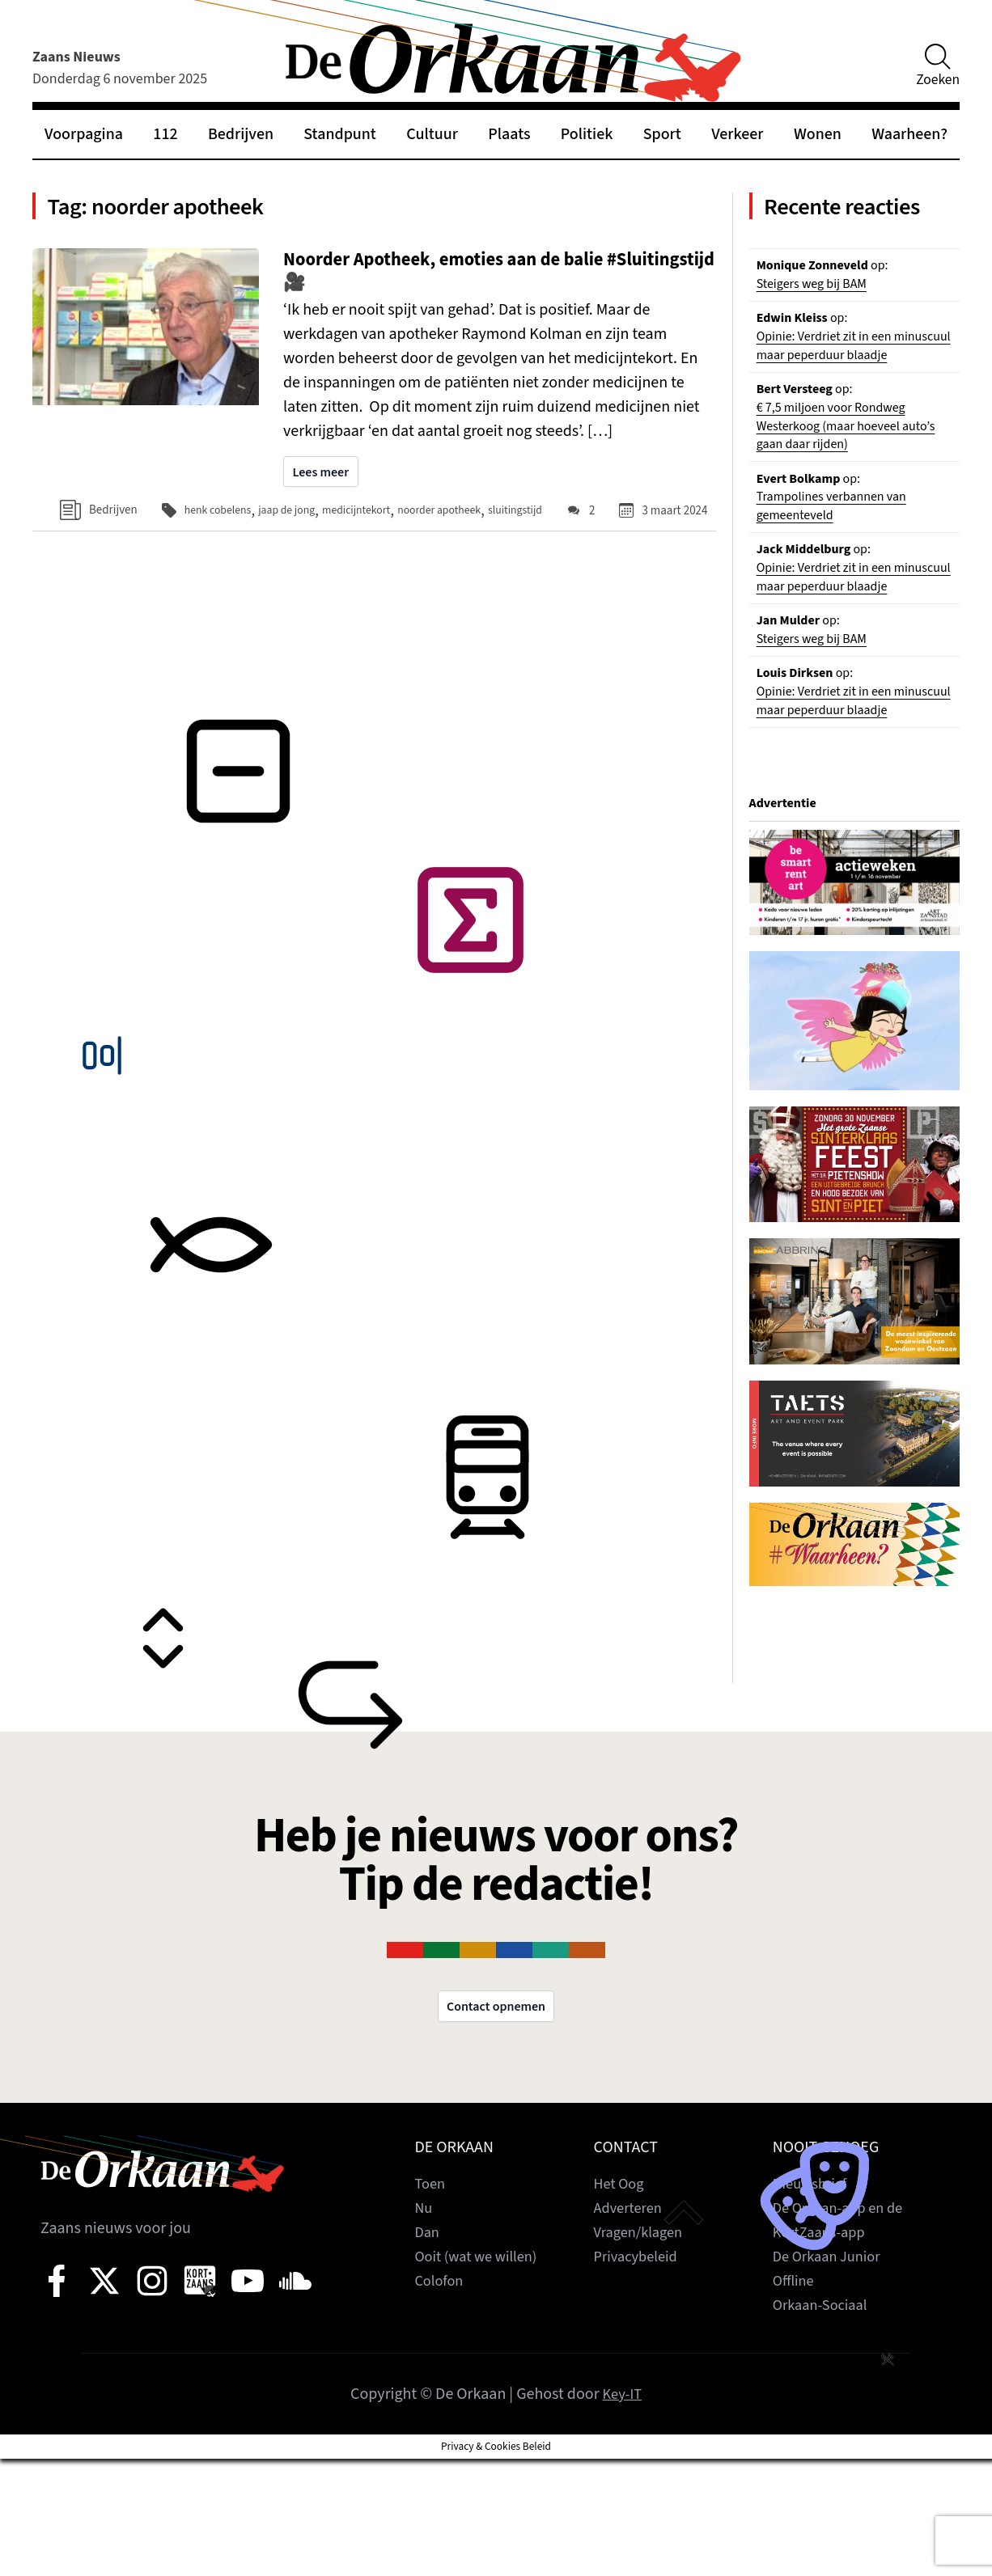  Describe the element at coordinates (888, 2359) in the screenshot. I see `restaurant or dining location` at that location.